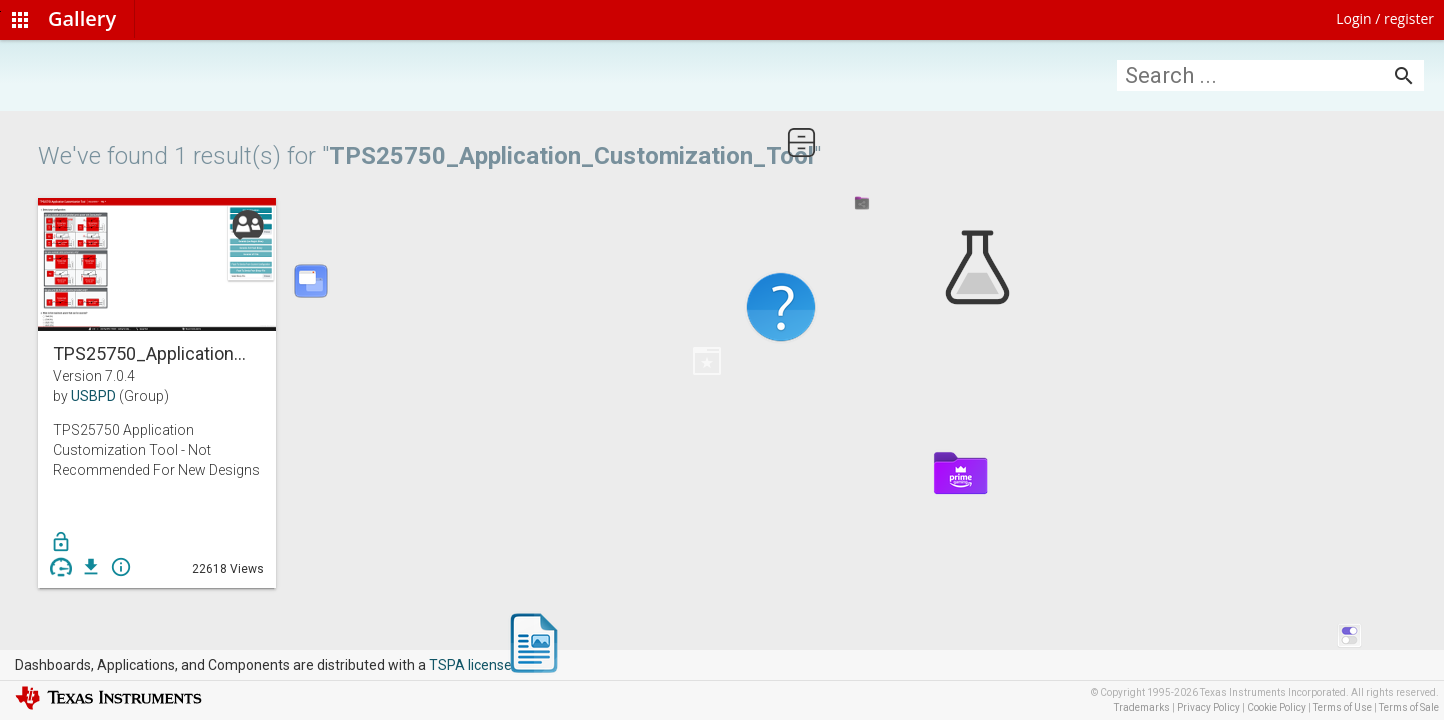  Describe the element at coordinates (311, 281) in the screenshot. I see `open startup applications settings` at that location.